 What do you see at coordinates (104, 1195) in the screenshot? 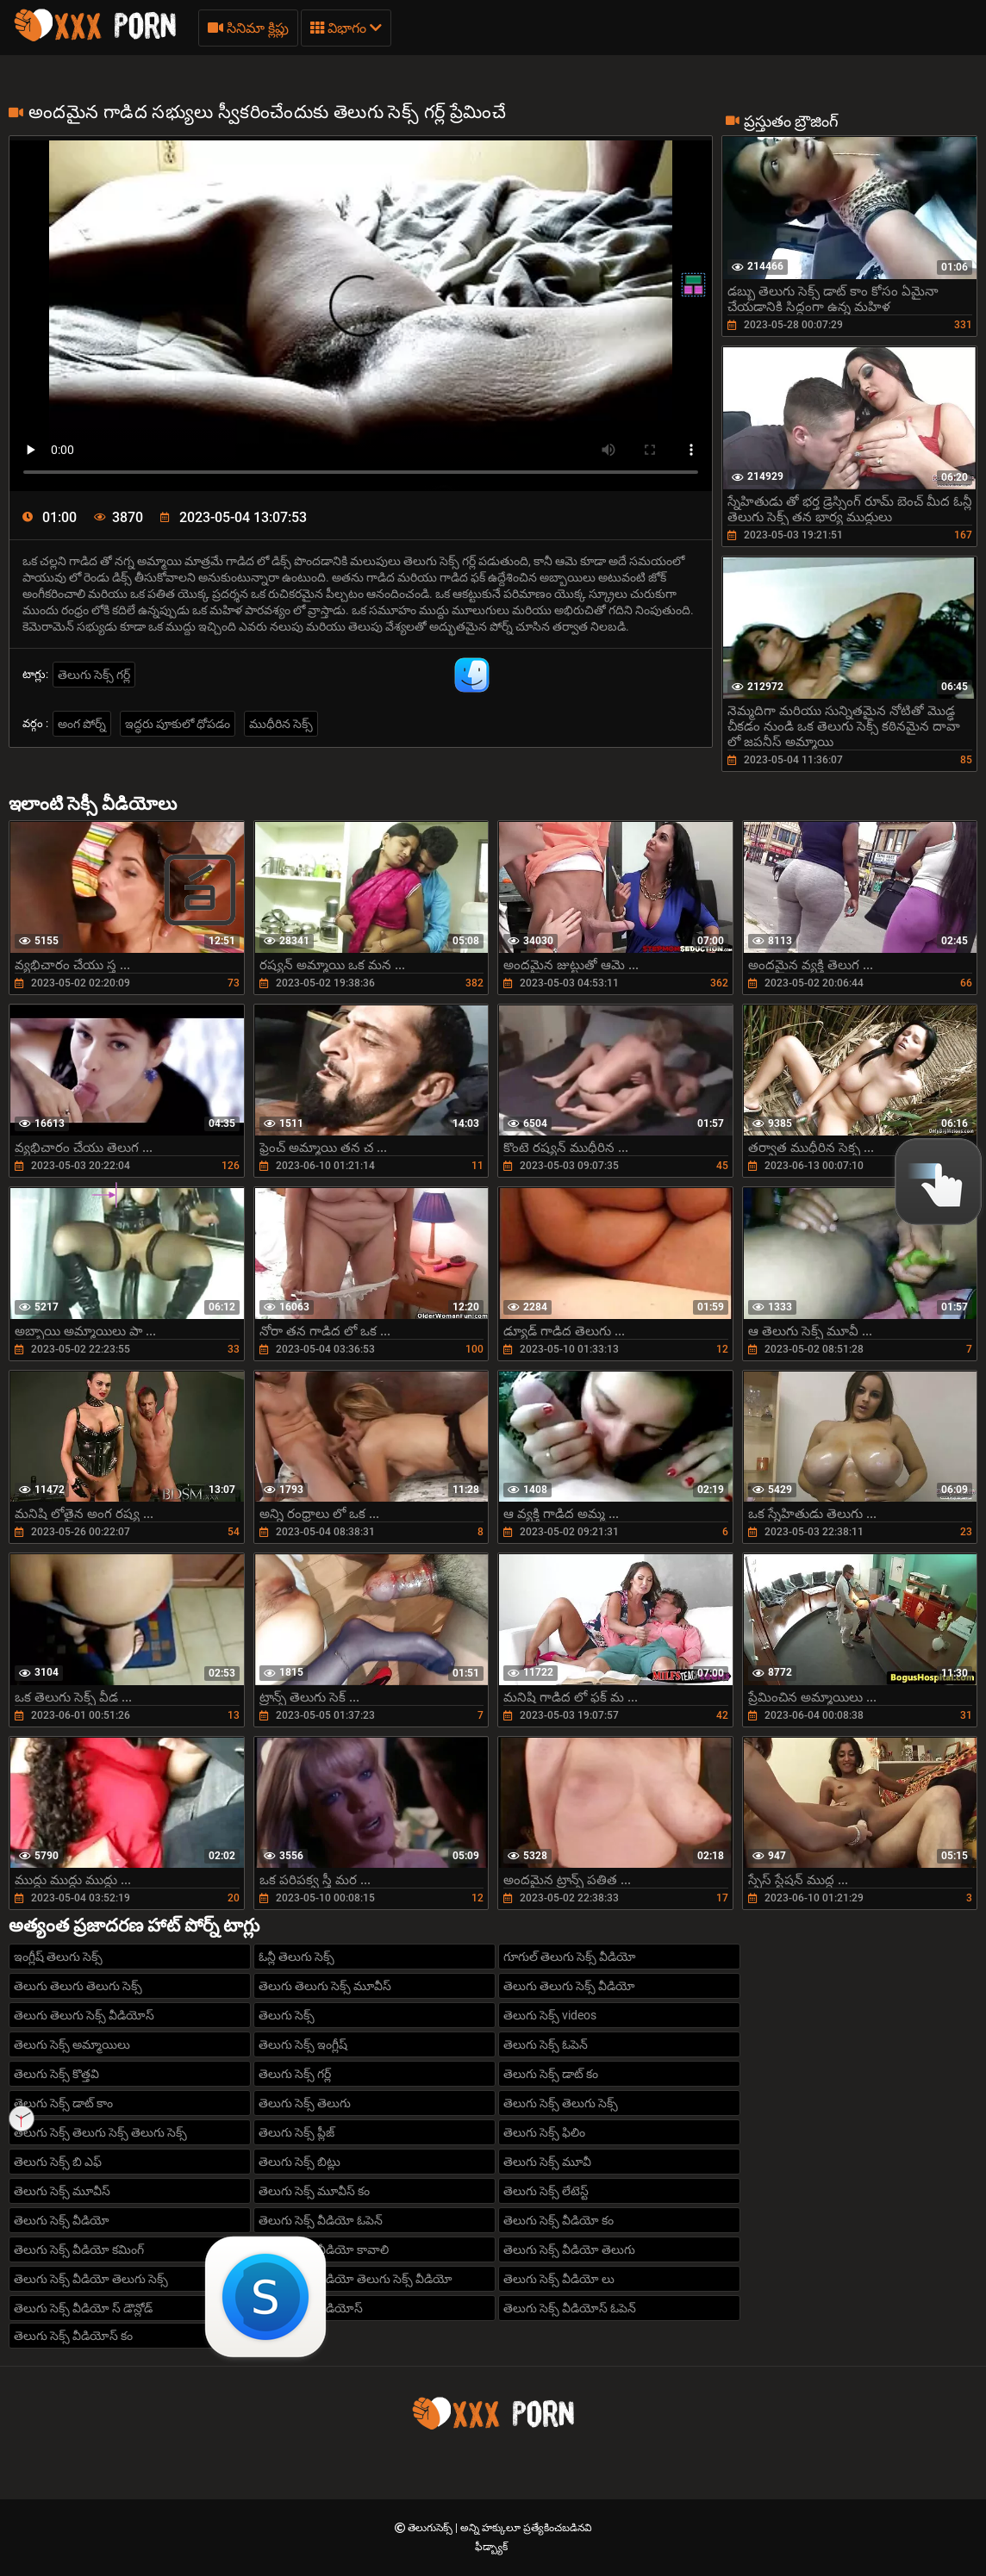
I see `jump to the last item or end of list` at bounding box center [104, 1195].